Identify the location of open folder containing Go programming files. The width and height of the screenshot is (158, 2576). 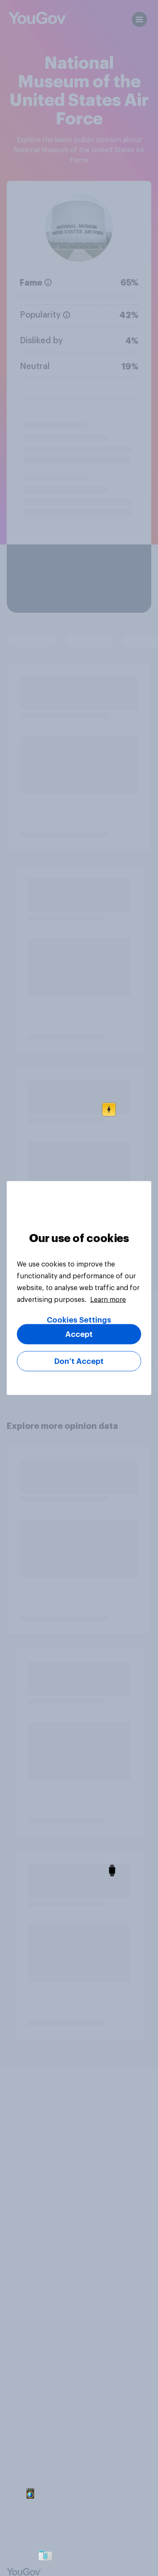
(45, 2555).